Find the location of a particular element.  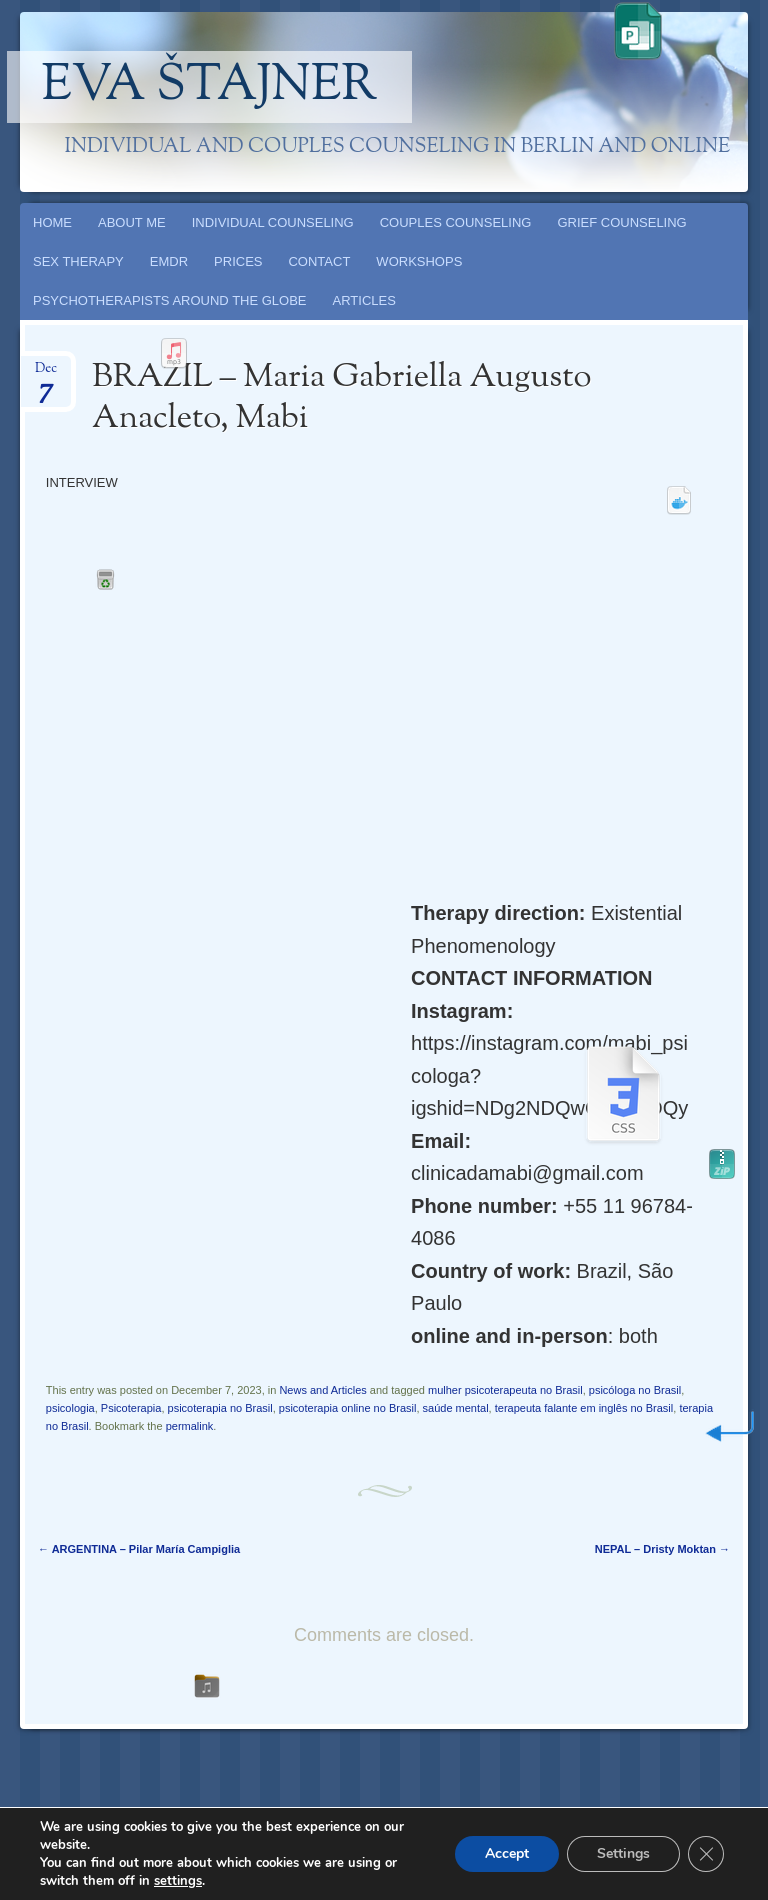

reply to the sender of an email is located at coordinates (729, 1423).